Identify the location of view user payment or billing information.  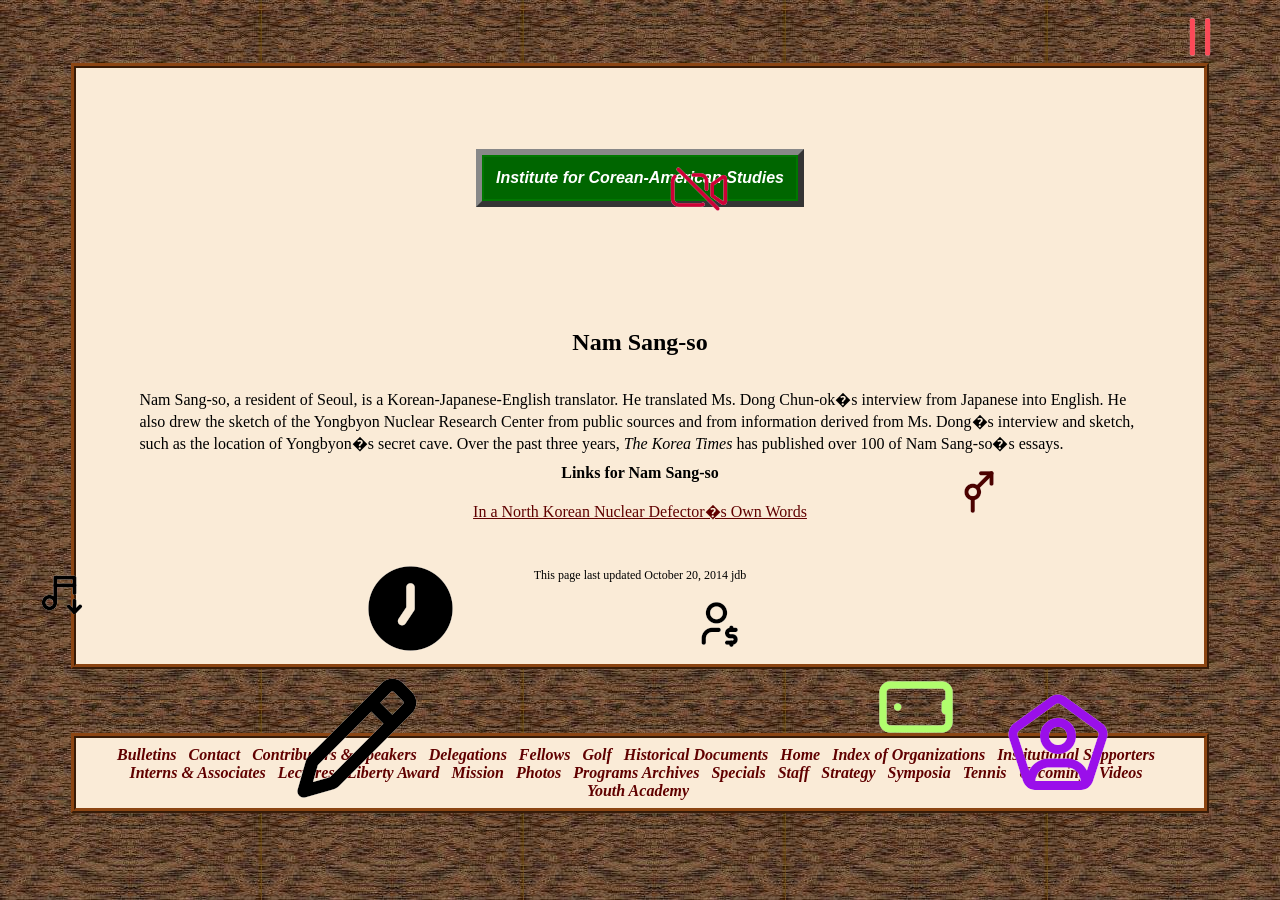
(716, 623).